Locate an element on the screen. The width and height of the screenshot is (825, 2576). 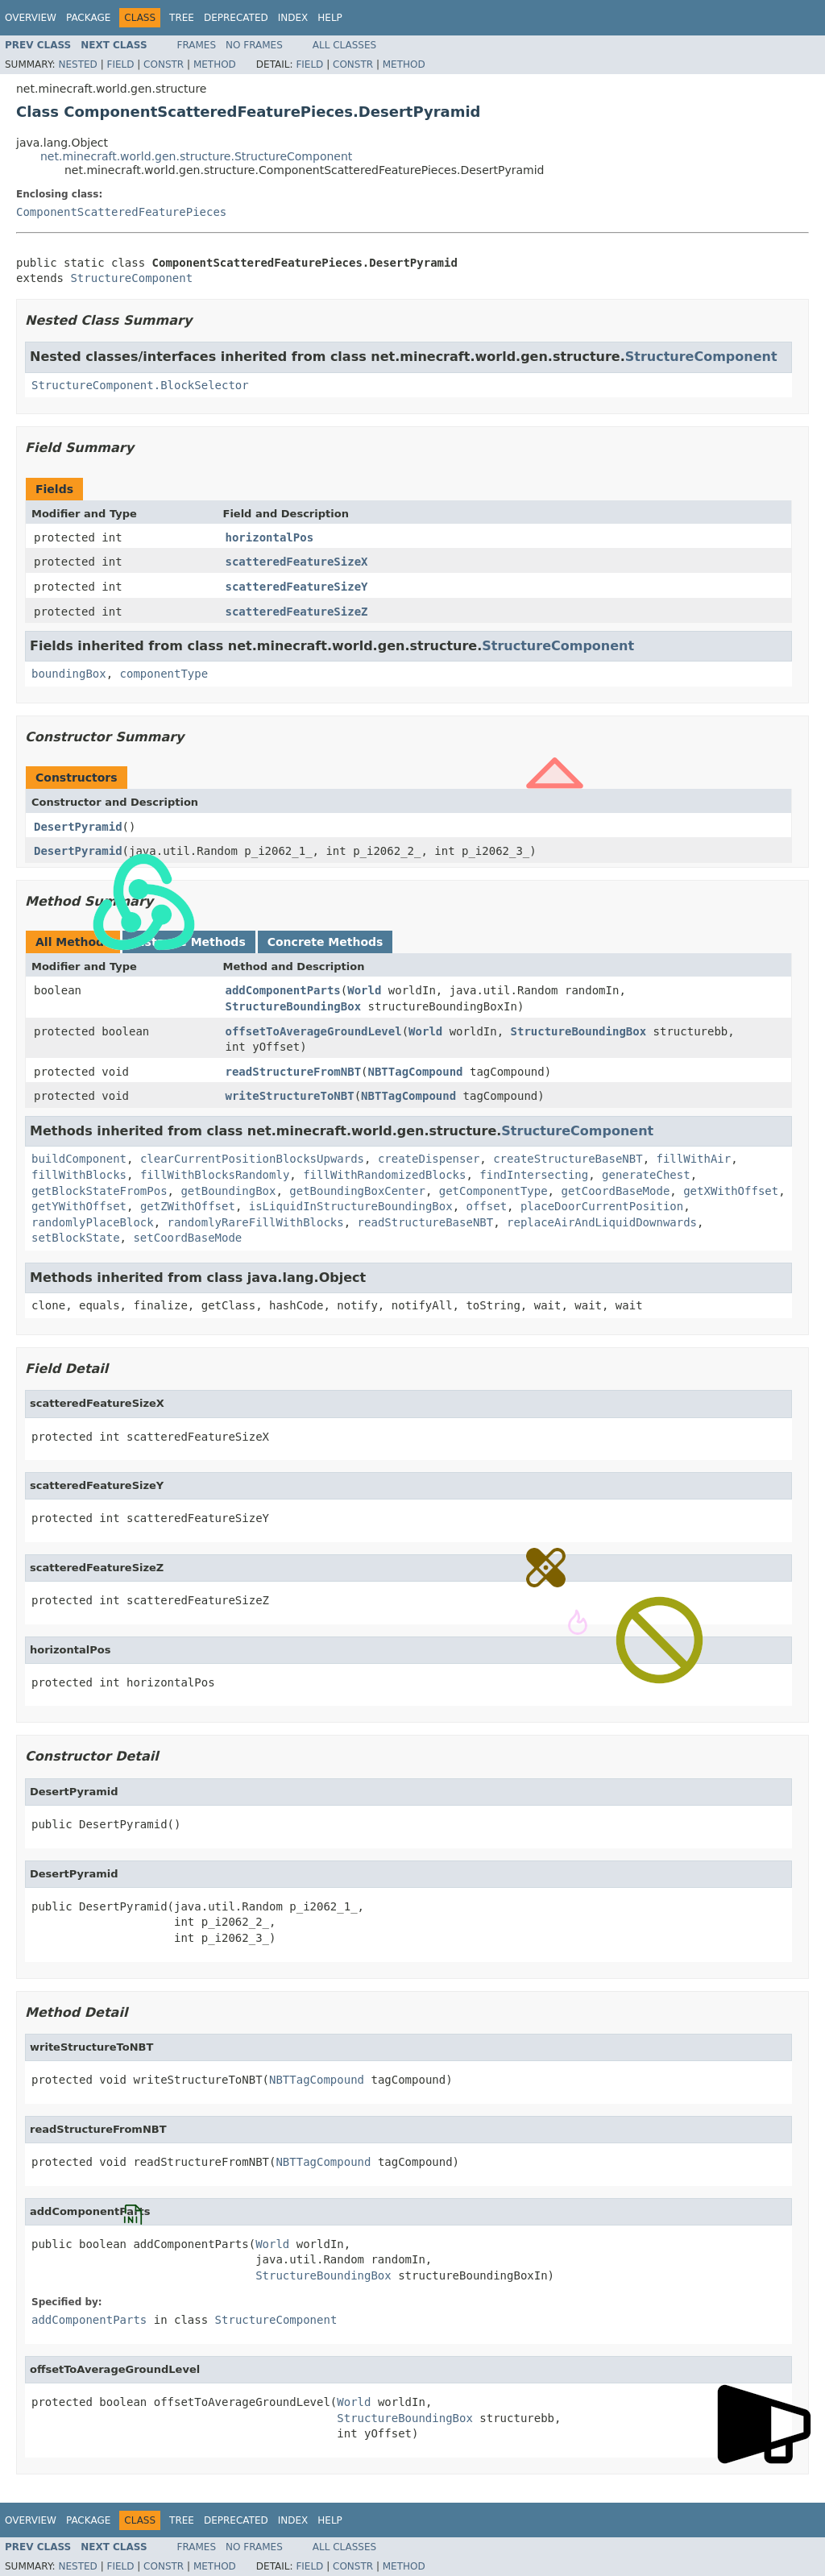
make an announcement or broadcast is located at coordinates (761, 2428).